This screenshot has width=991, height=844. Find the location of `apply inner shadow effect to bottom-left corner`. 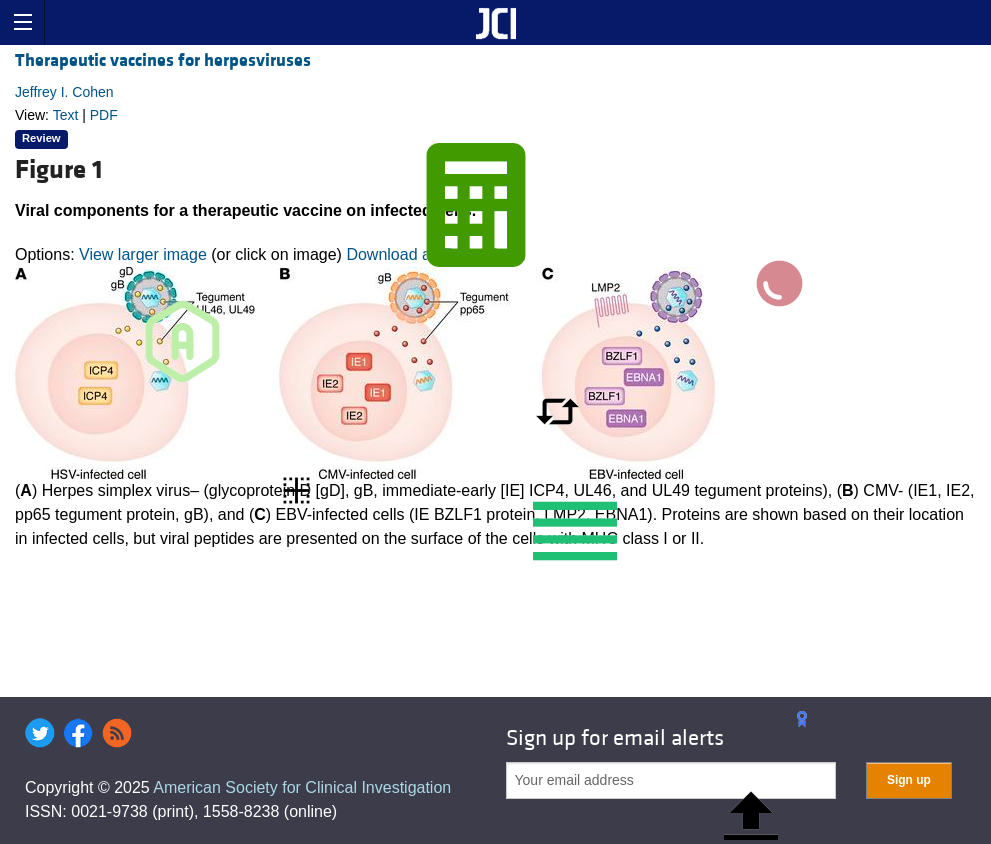

apply inner shadow effect to bottom-left corner is located at coordinates (779, 283).